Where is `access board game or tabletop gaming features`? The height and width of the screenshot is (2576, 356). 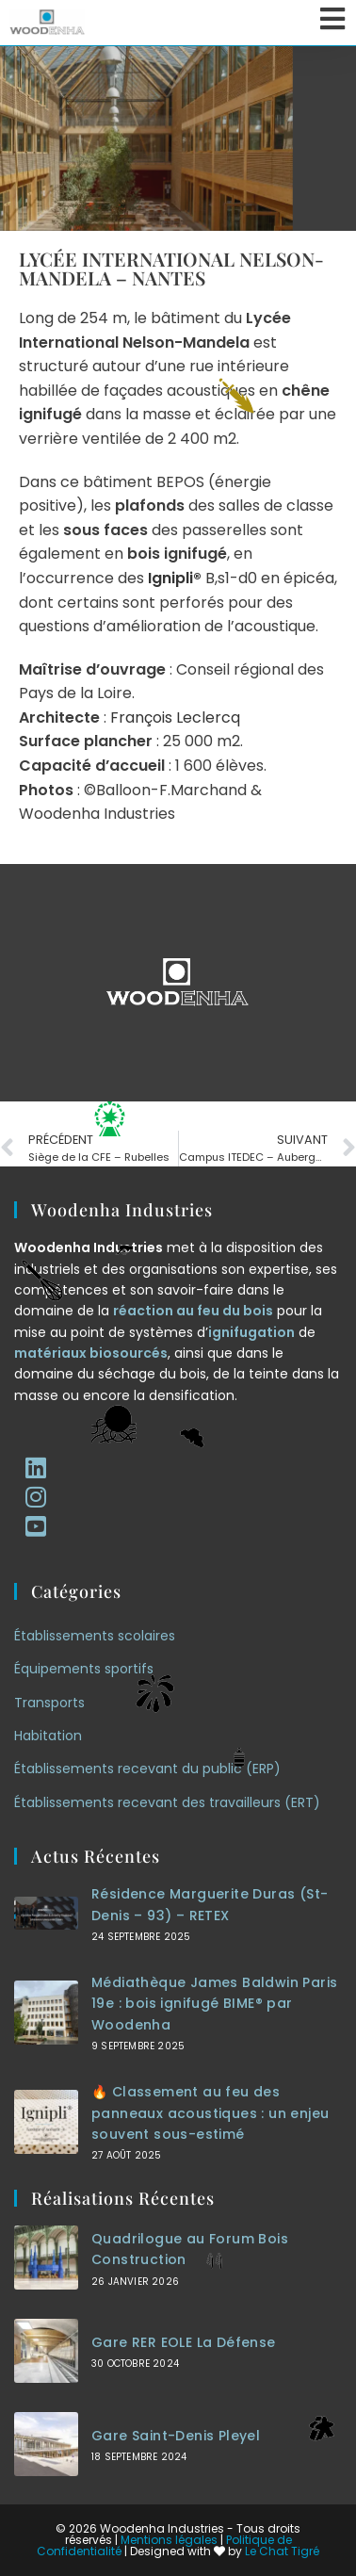
access board game or tabletop gaming features is located at coordinates (321, 2428).